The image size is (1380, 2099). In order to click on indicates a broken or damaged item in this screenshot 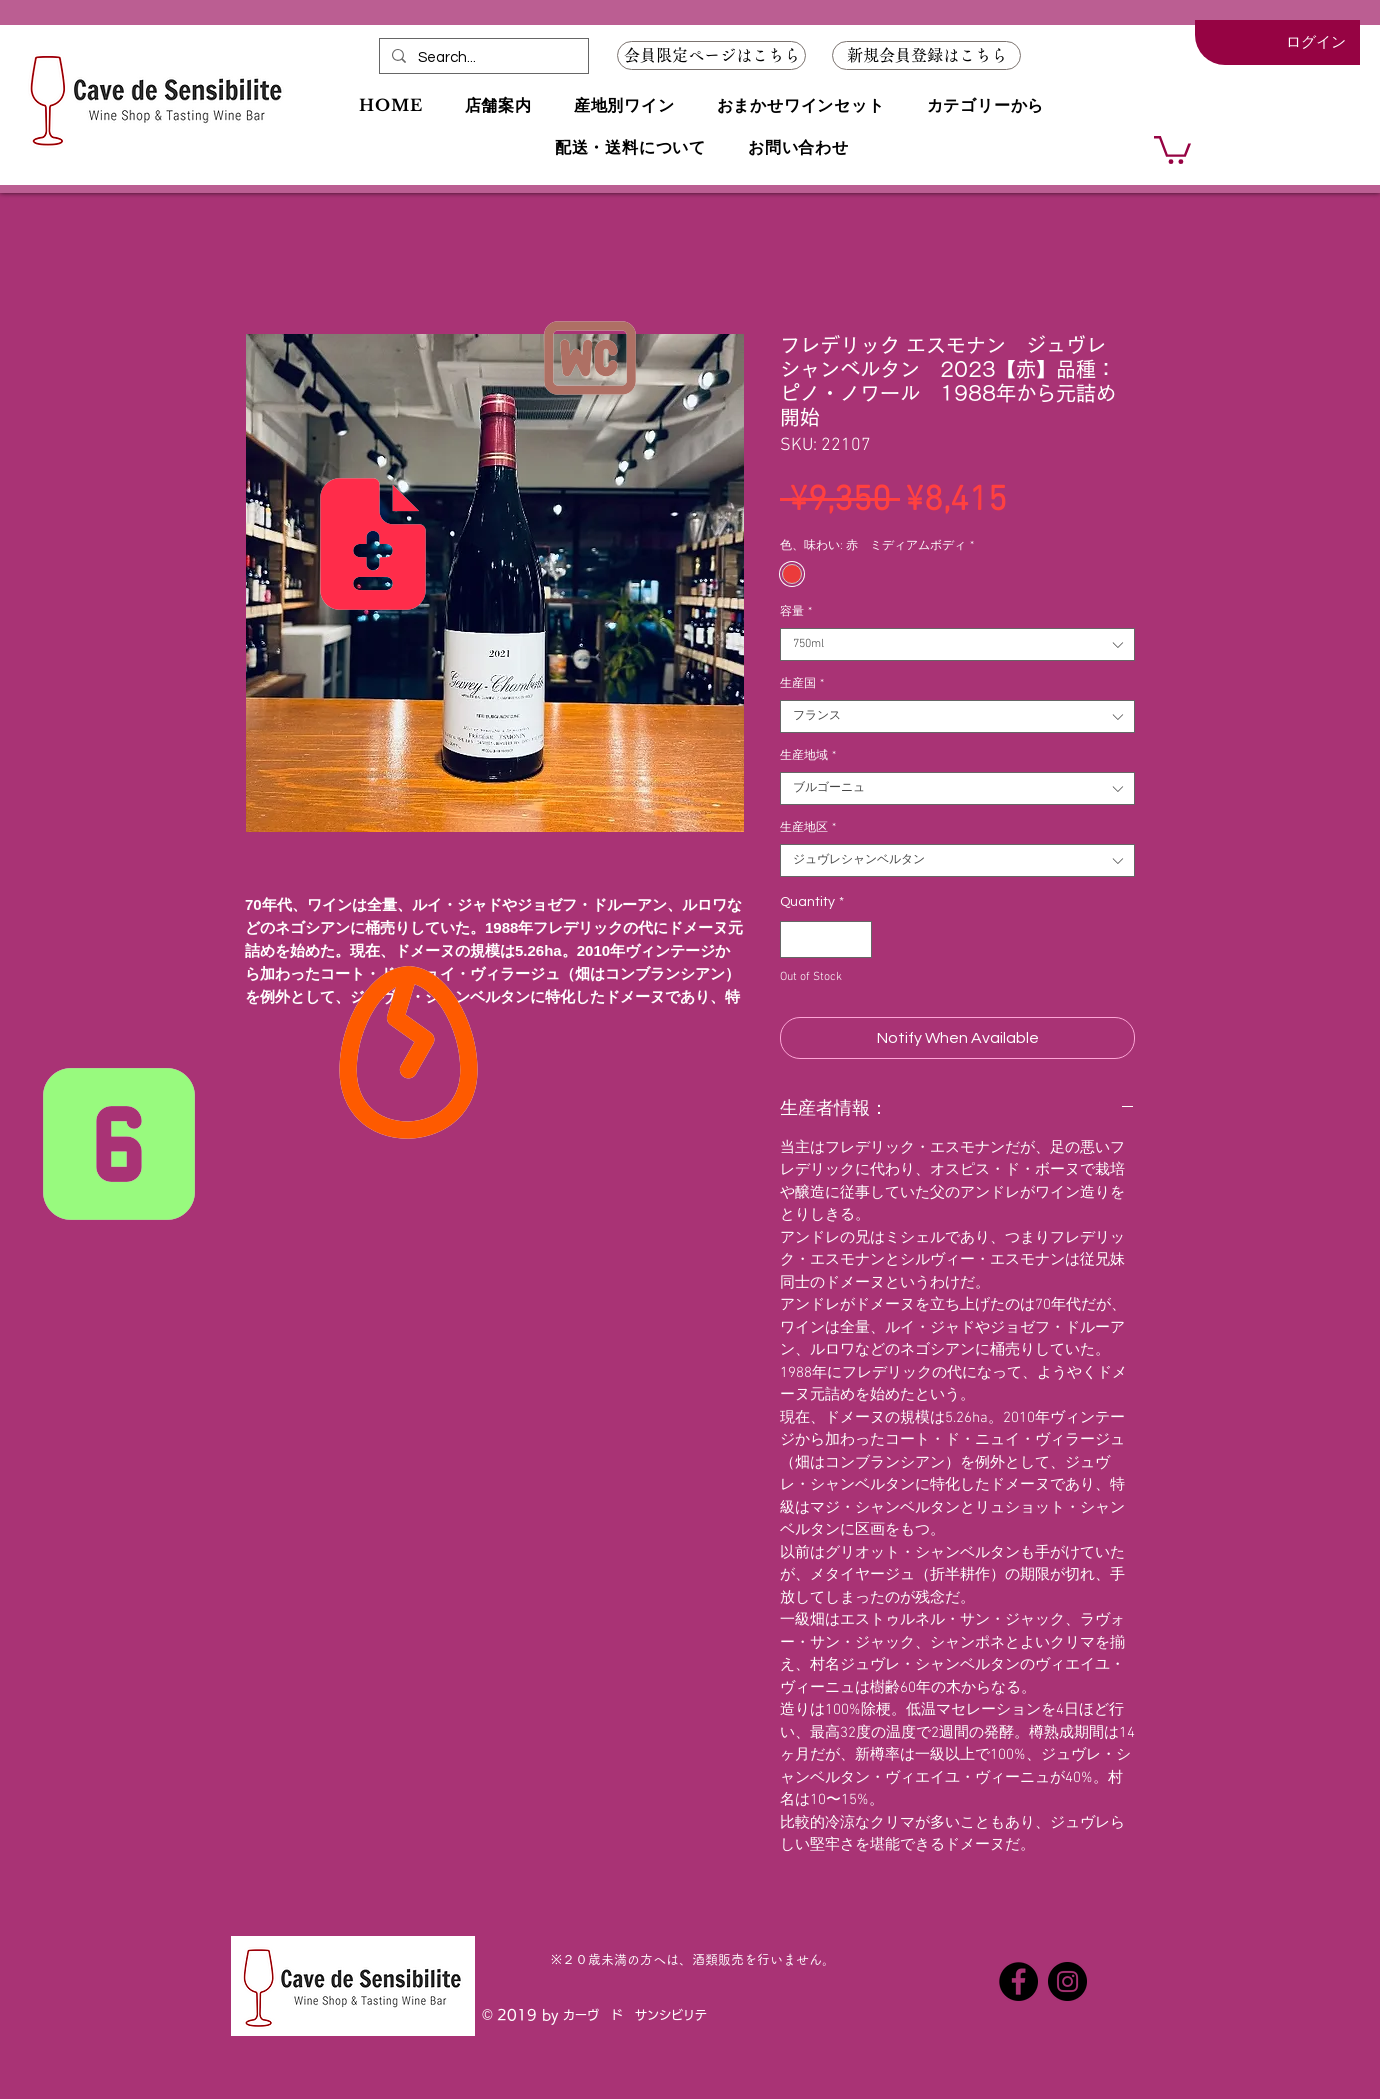, I will do `click(408, 1052)`.